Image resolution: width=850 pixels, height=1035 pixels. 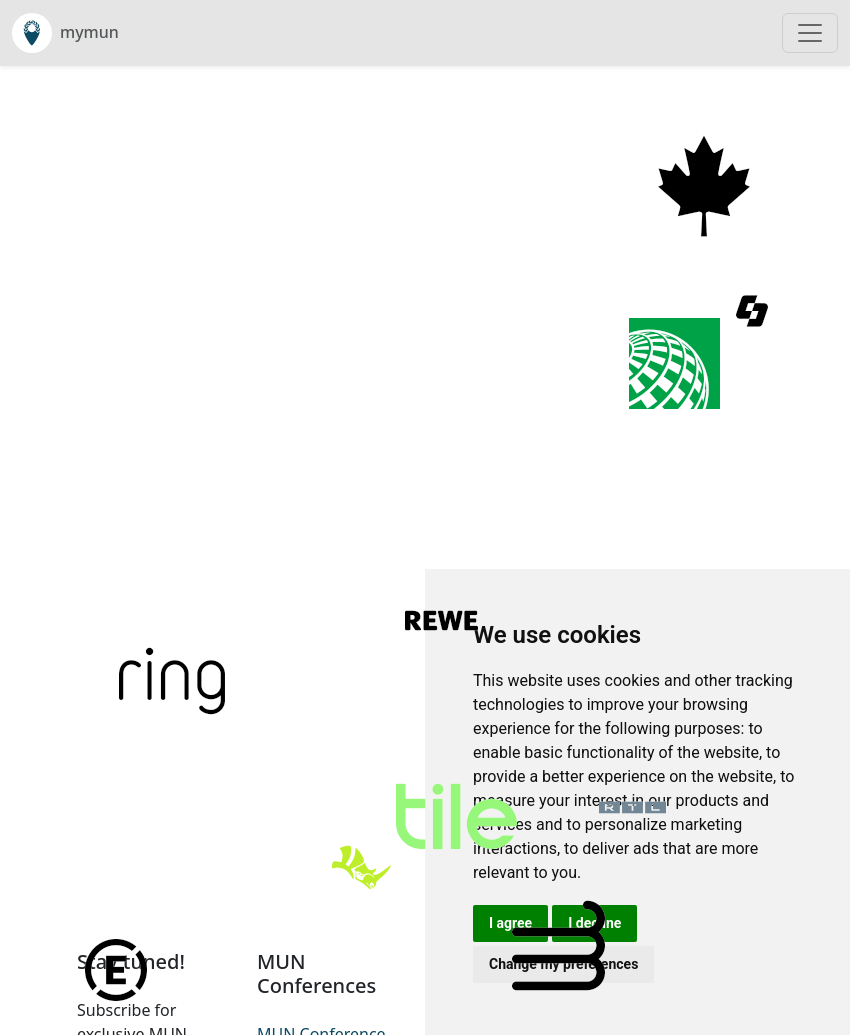 What do you see at coordinates (674, 363) in the screenshot?
I see `united airlines app or website` at bounding box center [674, 363].